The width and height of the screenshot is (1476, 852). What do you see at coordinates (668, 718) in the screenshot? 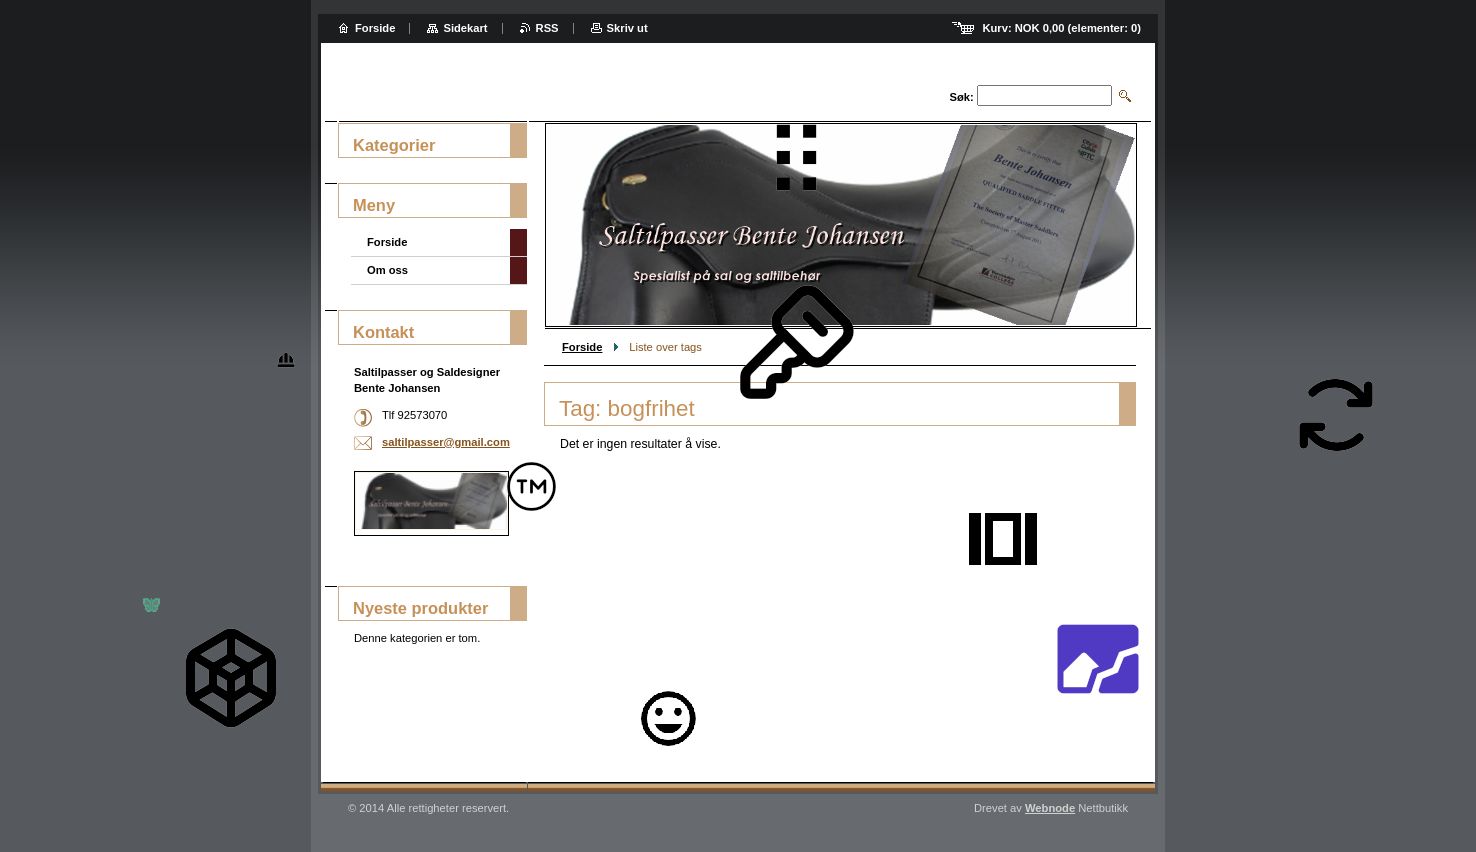
I see `insert an emoji or emoticon` at bounding box center [668, 718].